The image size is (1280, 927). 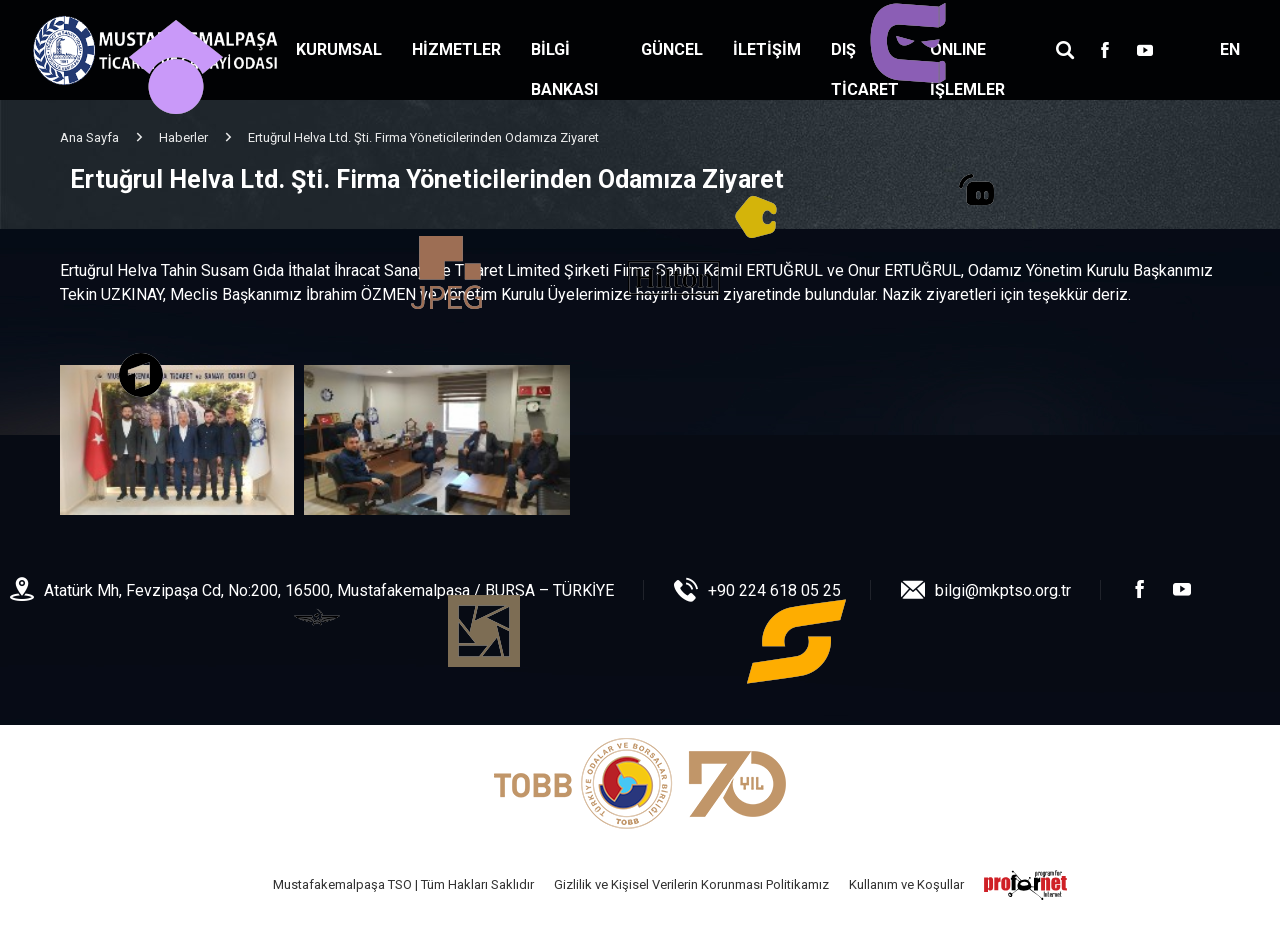 I want to click on jpeg file format indicator, so click(x=446, y=272).